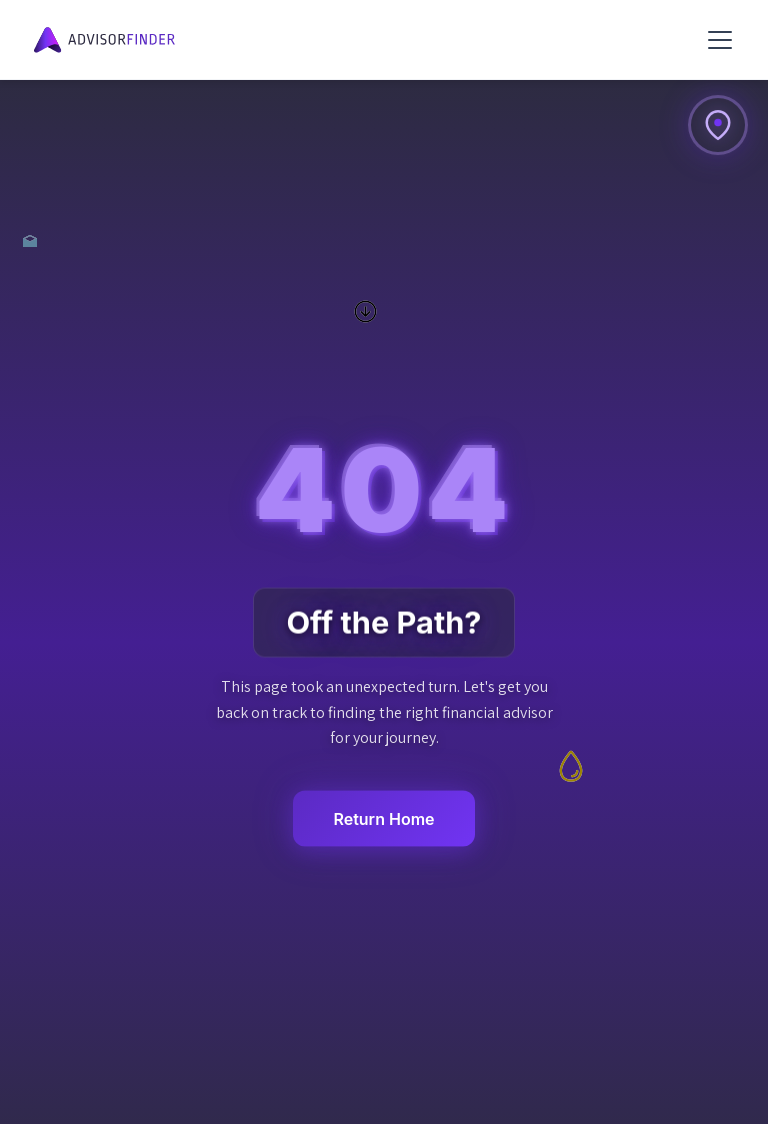 The height and width of the screenshot is (1124, 768). Describe the element at coordinates (571, 766) in the screenshot. I see `indicates water or hydration tracking` at that location.